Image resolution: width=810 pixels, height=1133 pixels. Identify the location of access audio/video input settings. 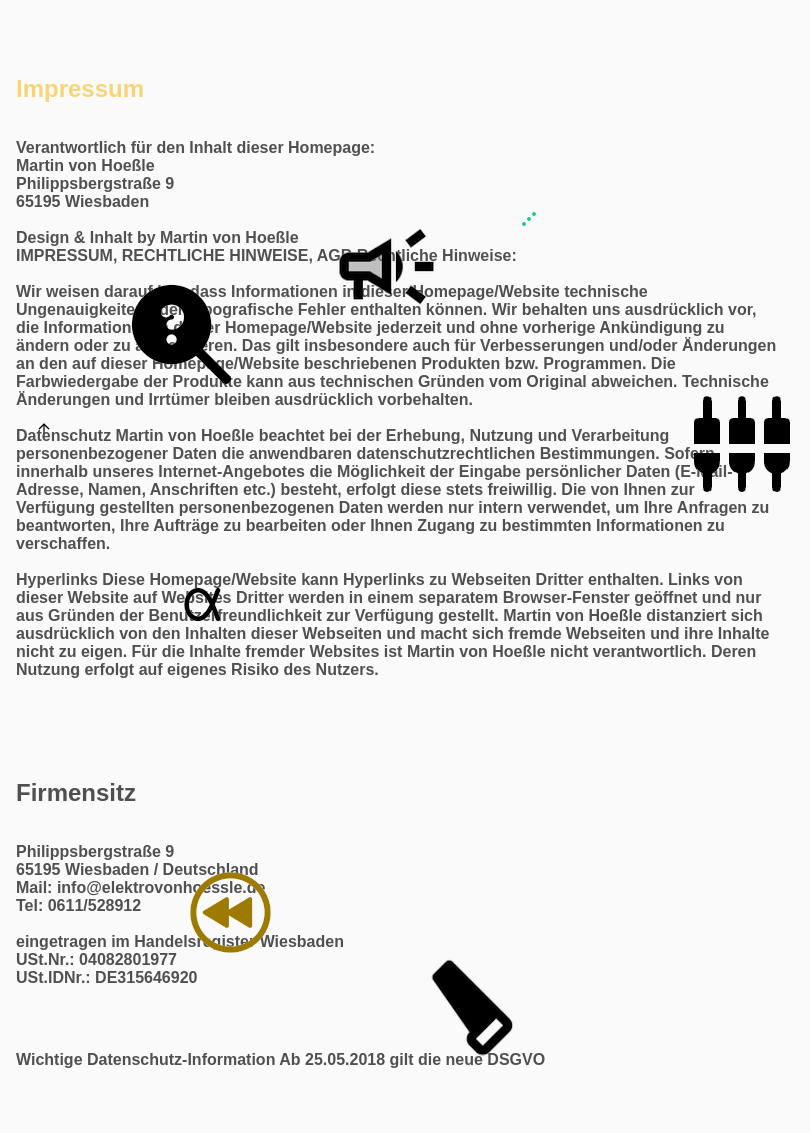
(742, 444).